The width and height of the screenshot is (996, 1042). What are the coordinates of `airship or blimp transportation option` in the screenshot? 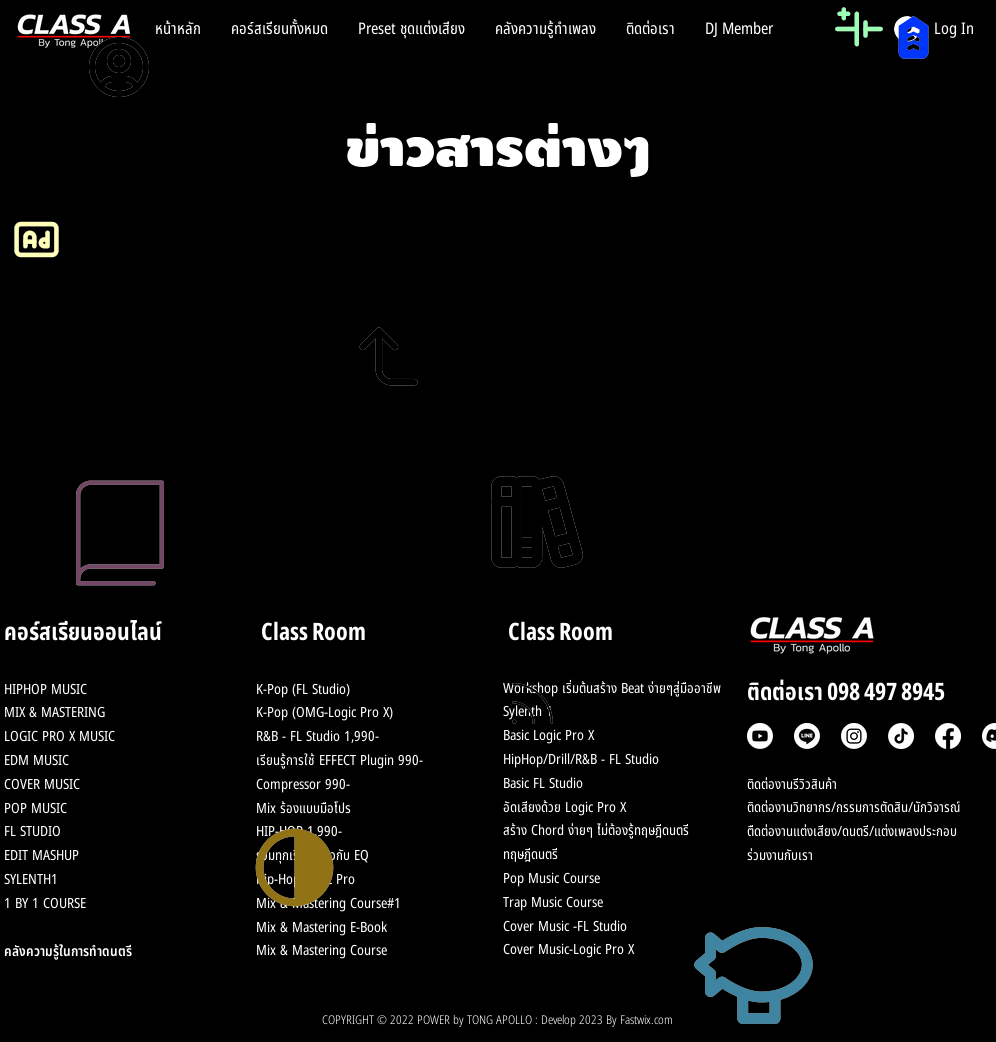 It's located at (753, 975).